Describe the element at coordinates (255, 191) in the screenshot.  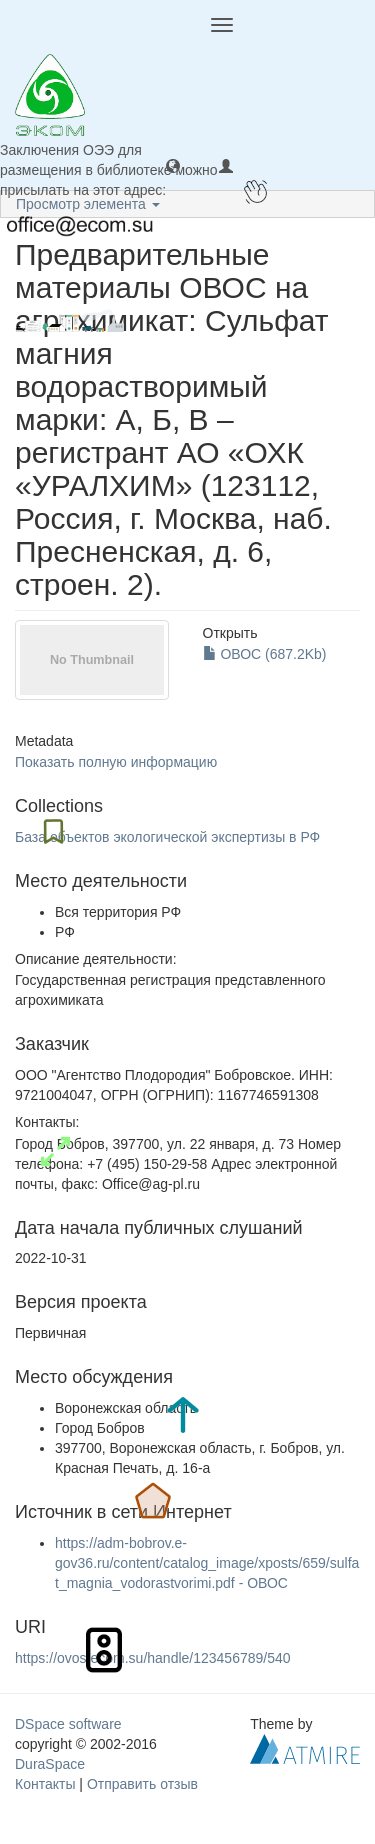
I see `greet or welcome new users` at that location.